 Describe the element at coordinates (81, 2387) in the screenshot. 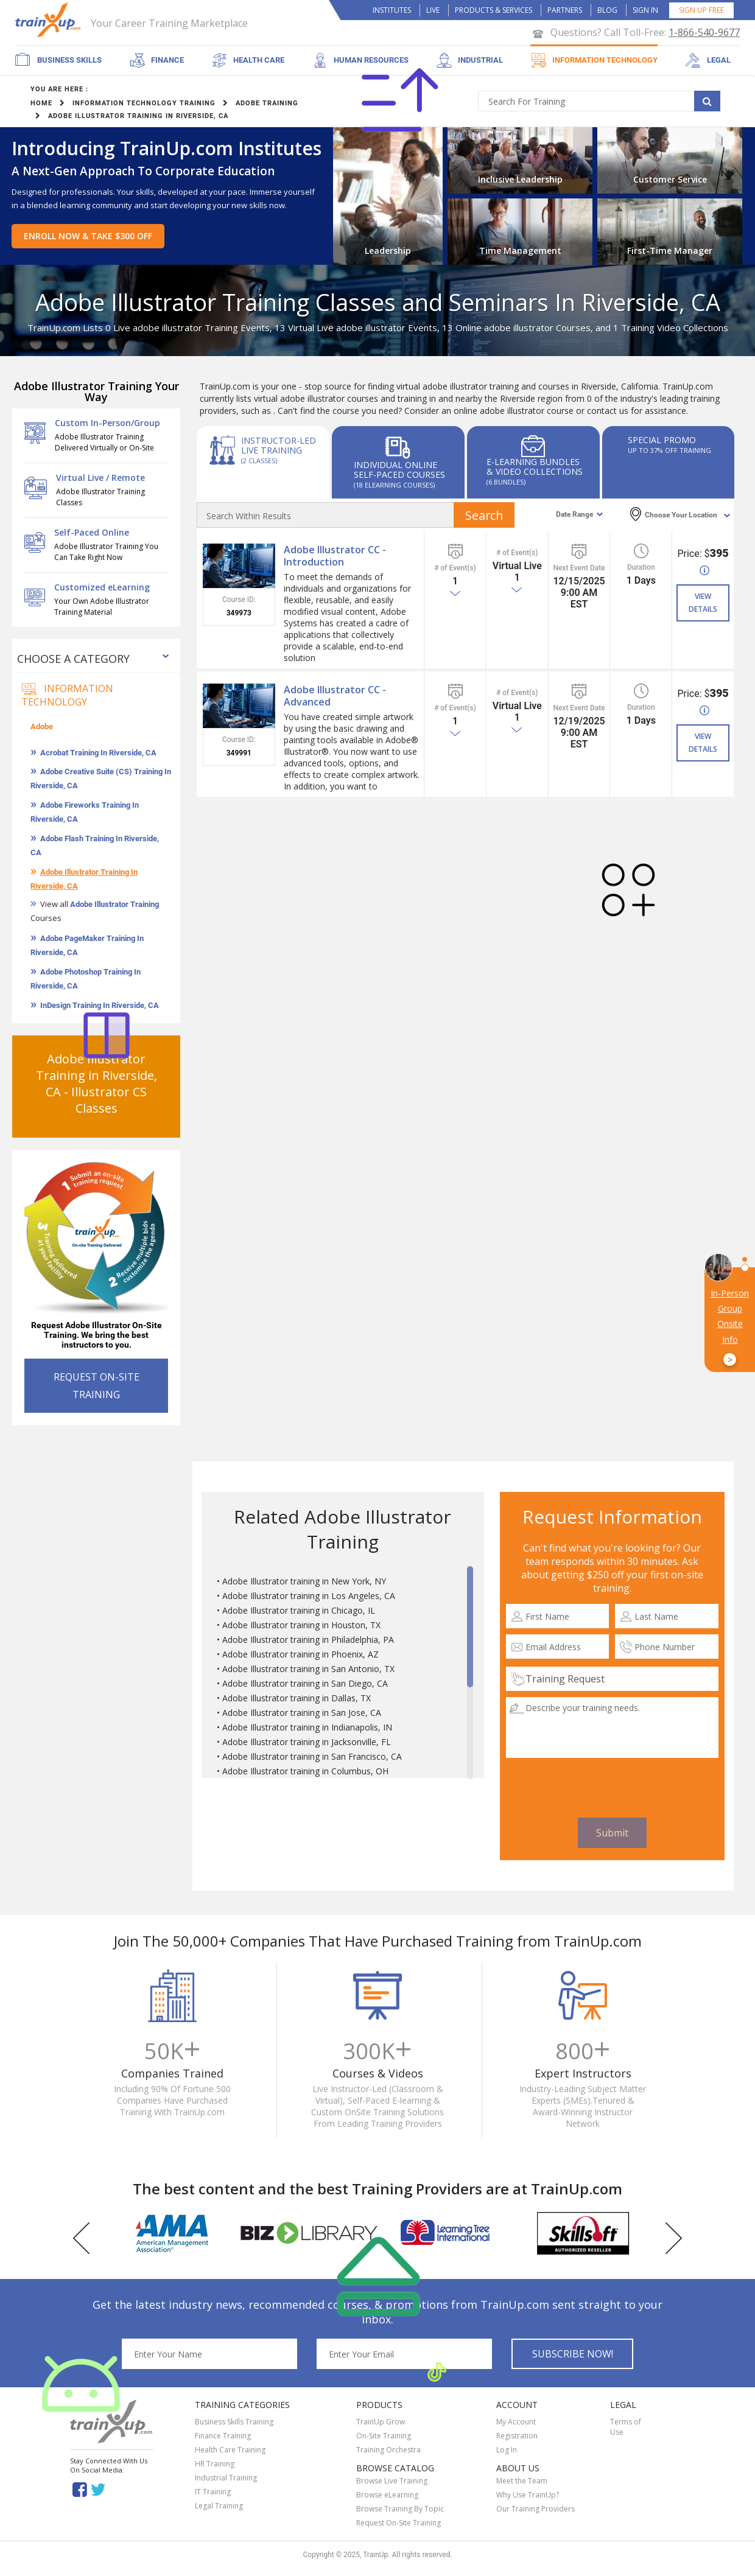

I see `android operating system indicator` at that location.